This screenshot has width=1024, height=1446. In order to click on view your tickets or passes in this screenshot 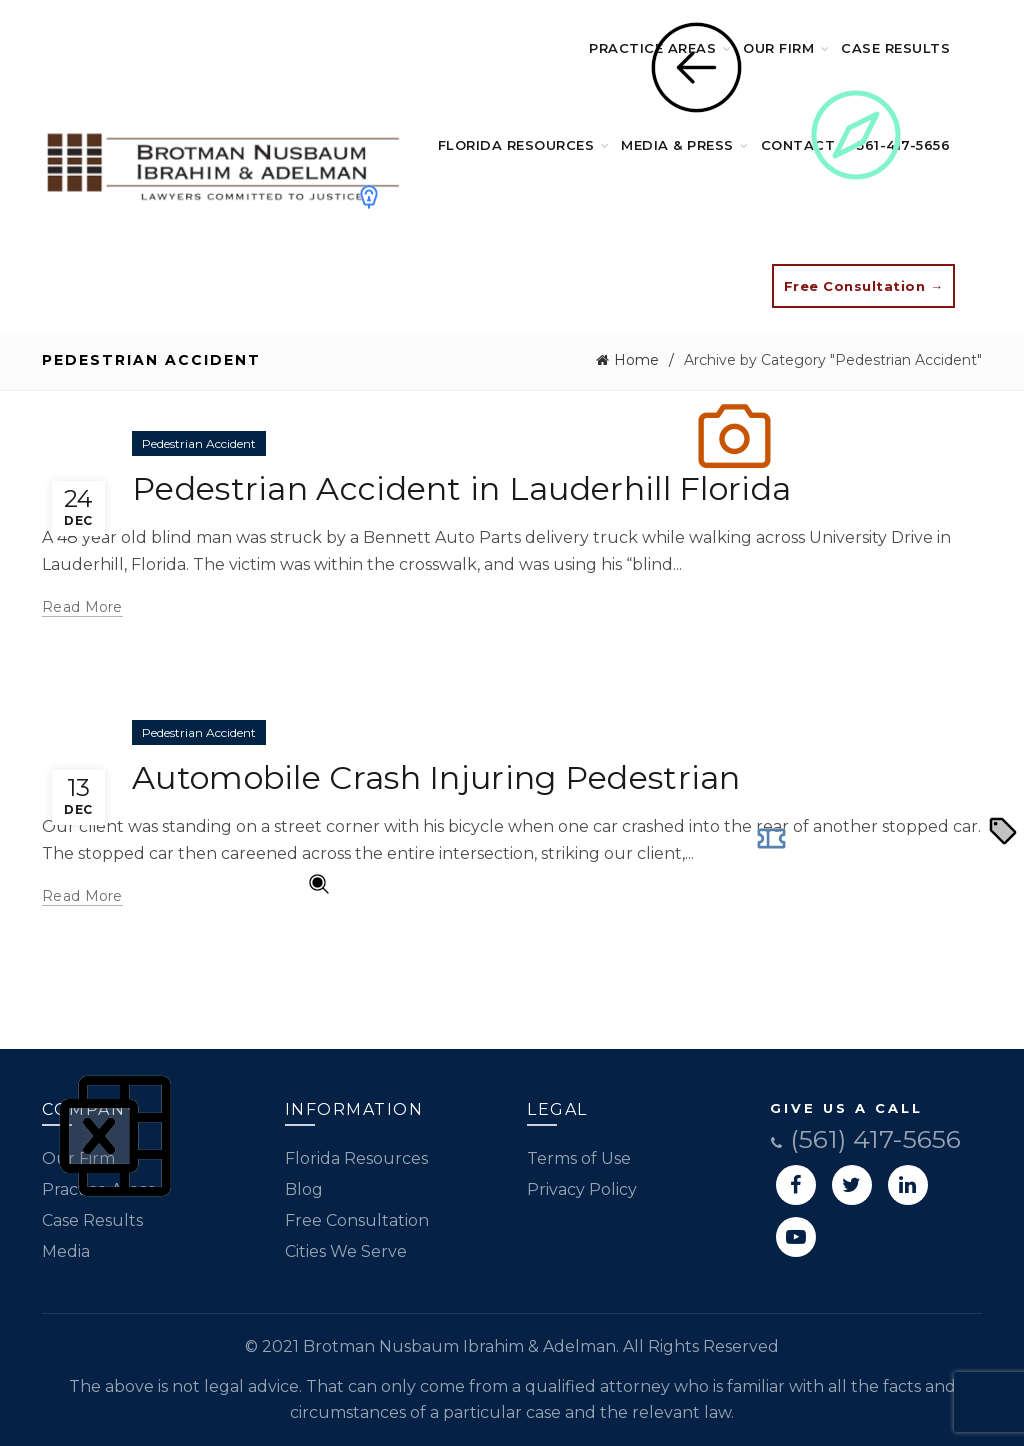, I will do `click(771, 838)`.